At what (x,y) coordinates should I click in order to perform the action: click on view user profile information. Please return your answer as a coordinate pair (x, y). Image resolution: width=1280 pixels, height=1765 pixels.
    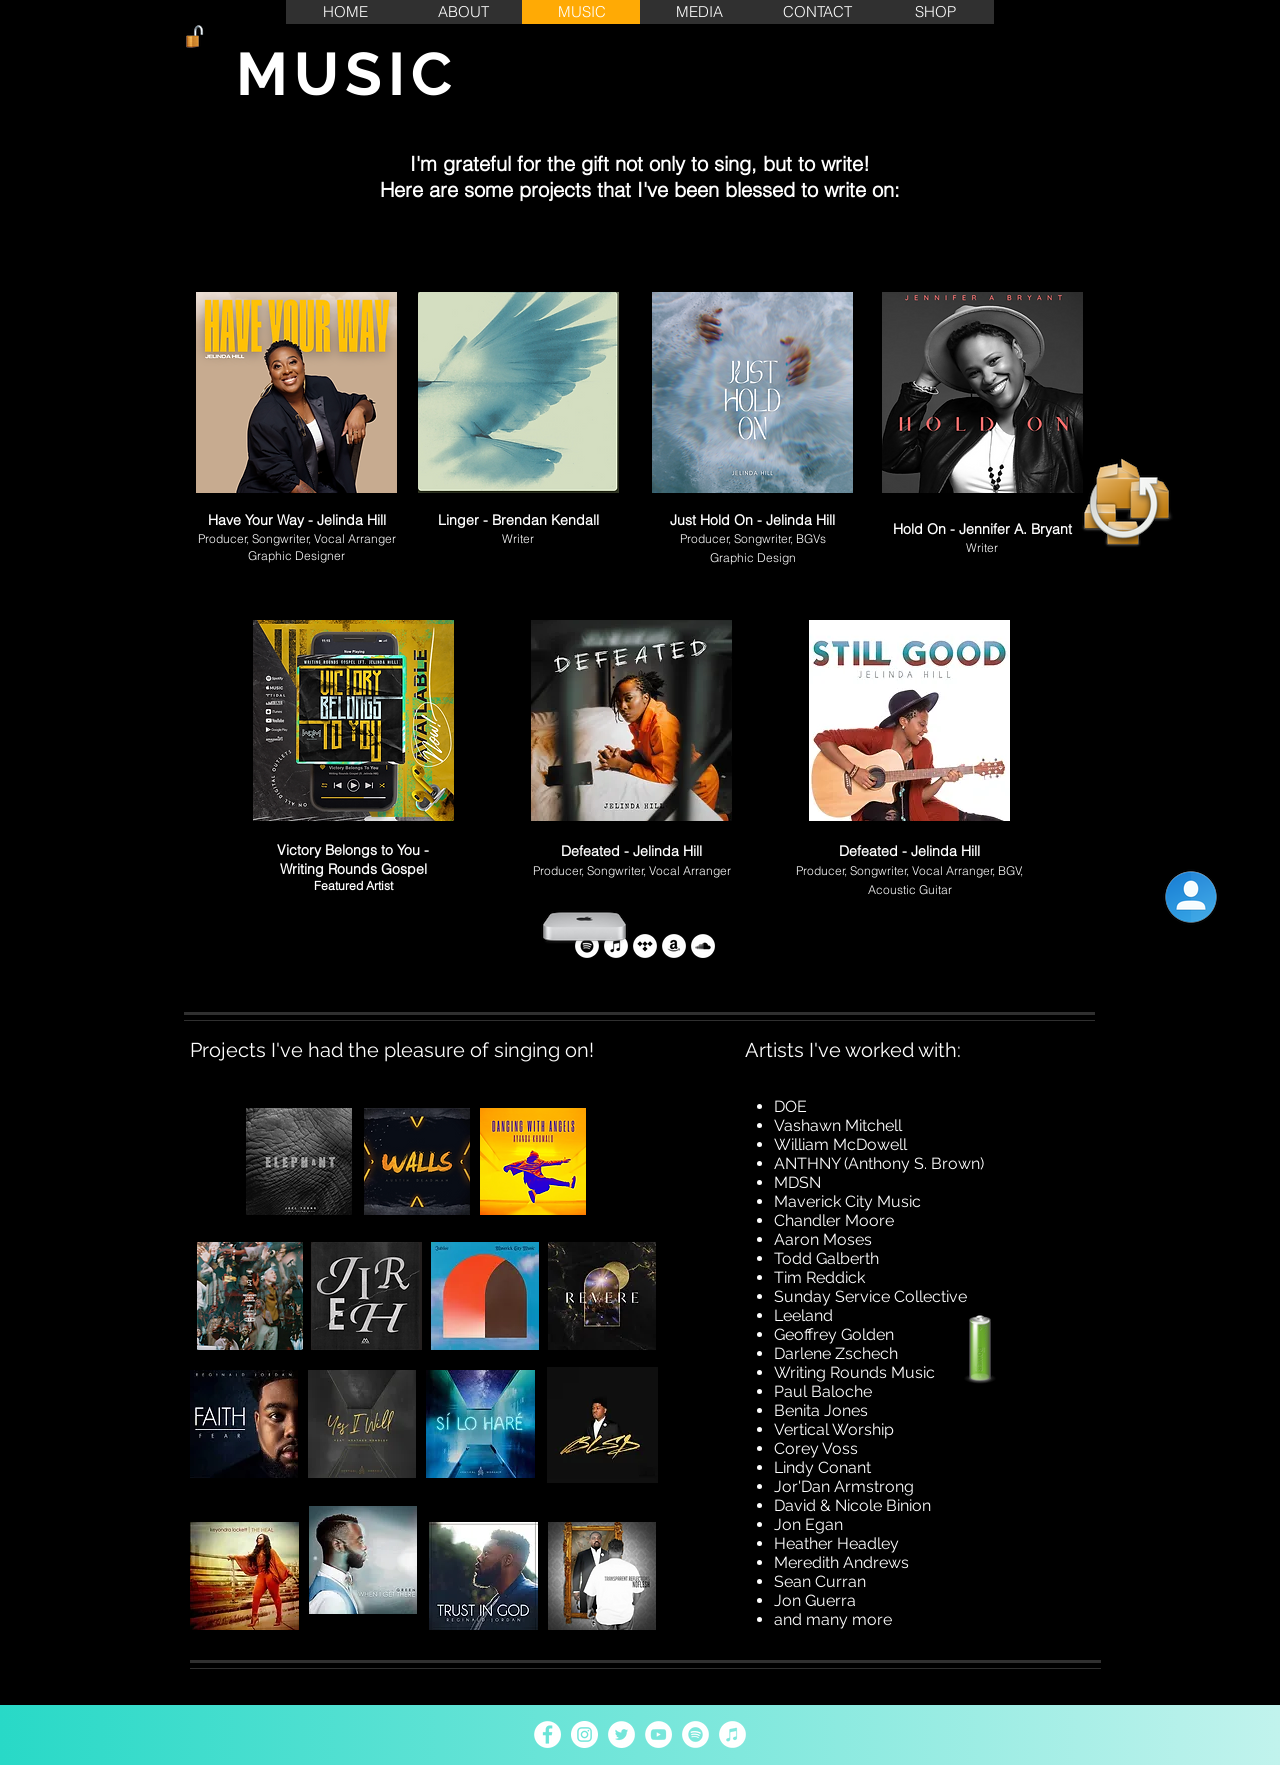
    Looking at the image, I should click on (1191, 897).